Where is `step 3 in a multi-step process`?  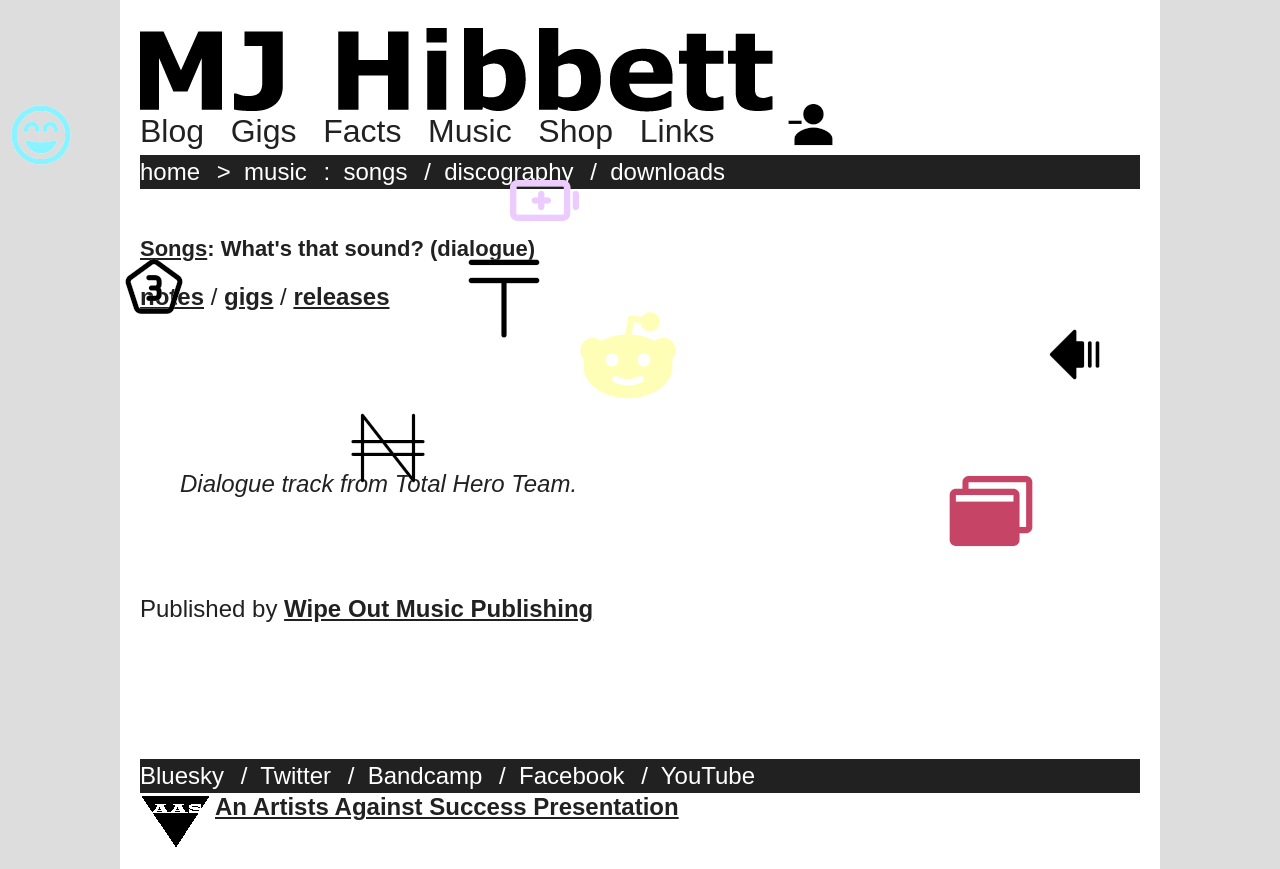 step 3 in a multi-step process is located at coordinates (154, 288).